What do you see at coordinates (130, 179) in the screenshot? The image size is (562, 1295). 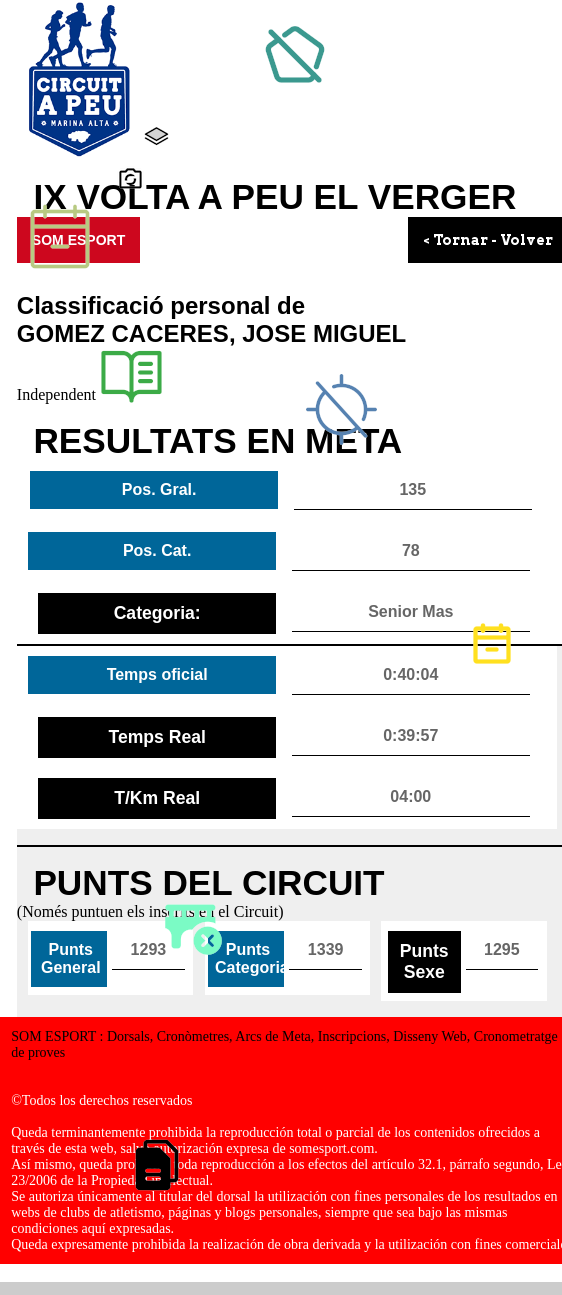 I see `enable party mode for shared photo capture` at bounding box center [130, 179].